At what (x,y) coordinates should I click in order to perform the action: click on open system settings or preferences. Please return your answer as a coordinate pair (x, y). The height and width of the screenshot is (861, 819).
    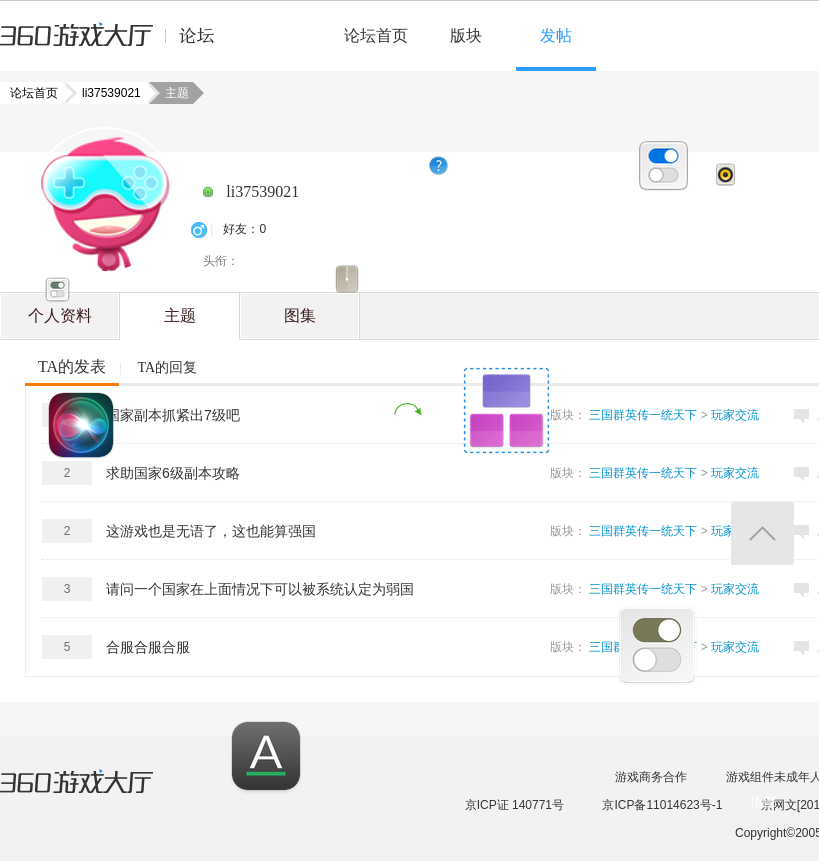
    Looking at the image, I should click on (57, 289).